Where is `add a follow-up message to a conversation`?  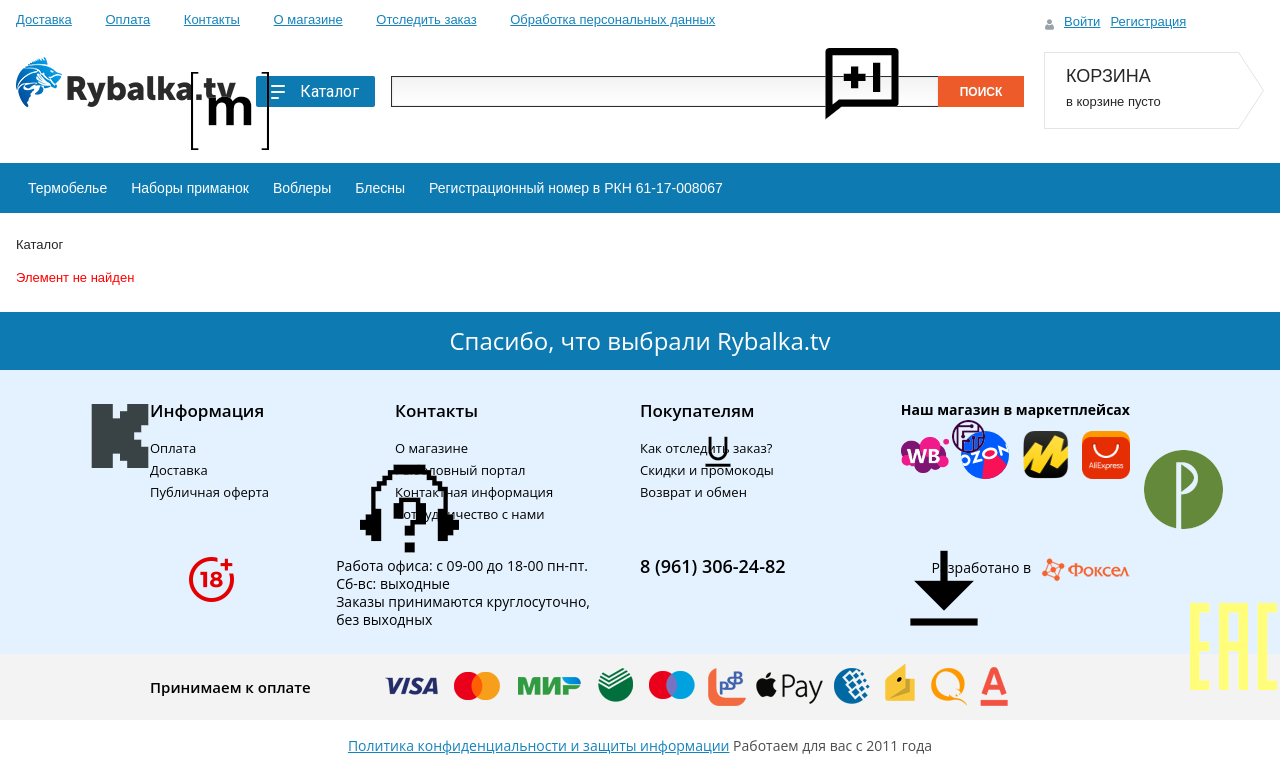
add a follow-up message to a conversation is located at coordinates (862, 81).